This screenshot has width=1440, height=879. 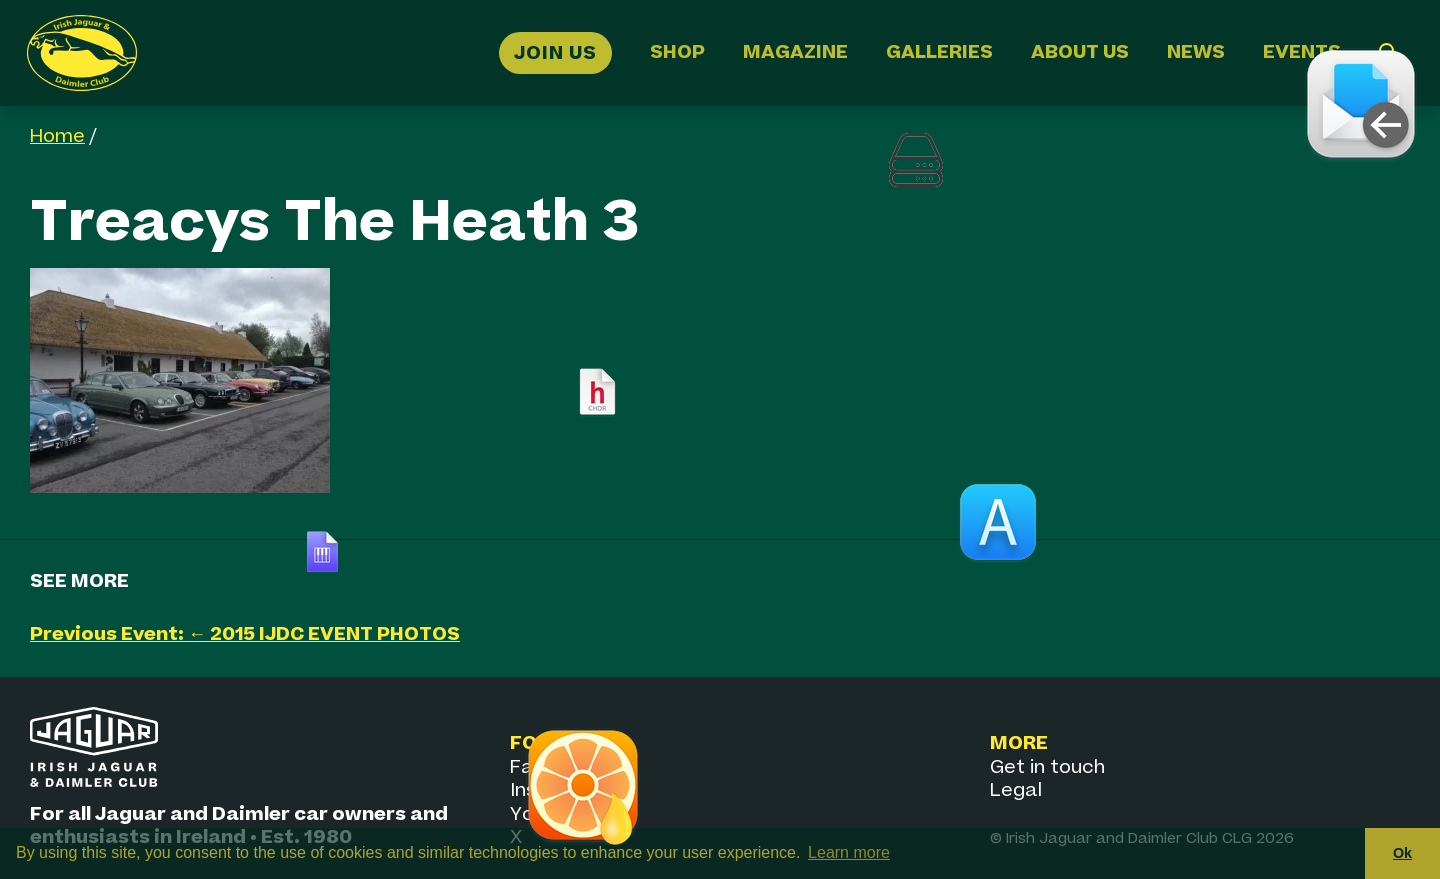 I want to click on import contacts or data into kontact, so click(x=1361, y=104).